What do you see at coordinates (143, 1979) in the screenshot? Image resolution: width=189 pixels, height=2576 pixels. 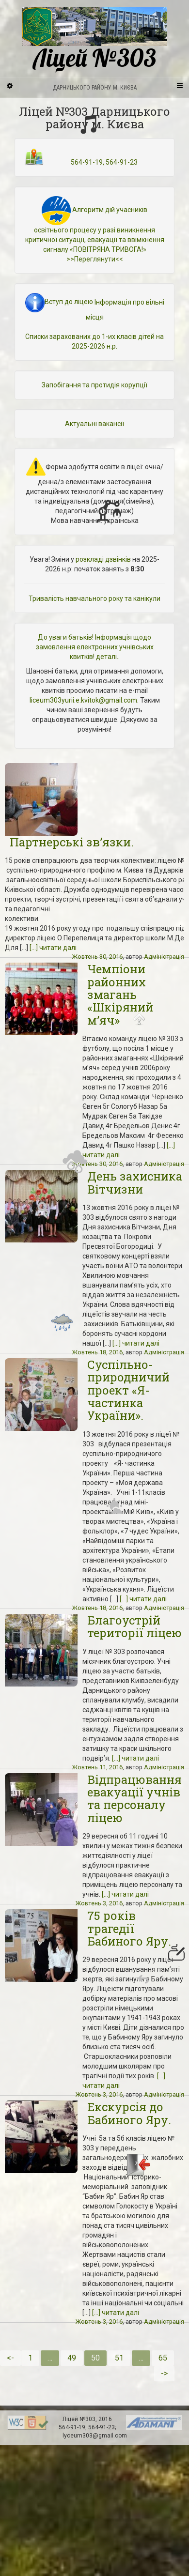 I see `redo last action (right-to-left interface)` at bounding box center [143, 1979].